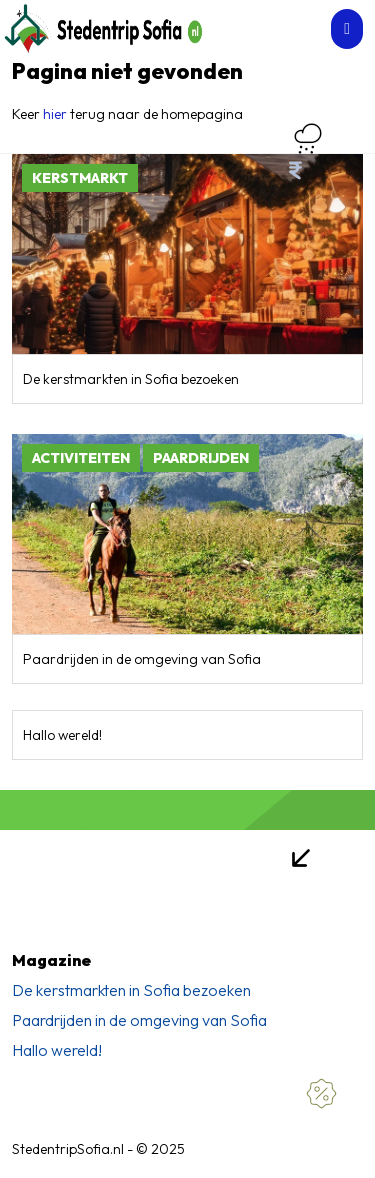 Image resolution: width=375 pixels, height=1178 pixels. What do you see at coordinates (301, 858) in the screenshot?
I see `navigate to the bottom-left section` at bounding box center [301, 858].